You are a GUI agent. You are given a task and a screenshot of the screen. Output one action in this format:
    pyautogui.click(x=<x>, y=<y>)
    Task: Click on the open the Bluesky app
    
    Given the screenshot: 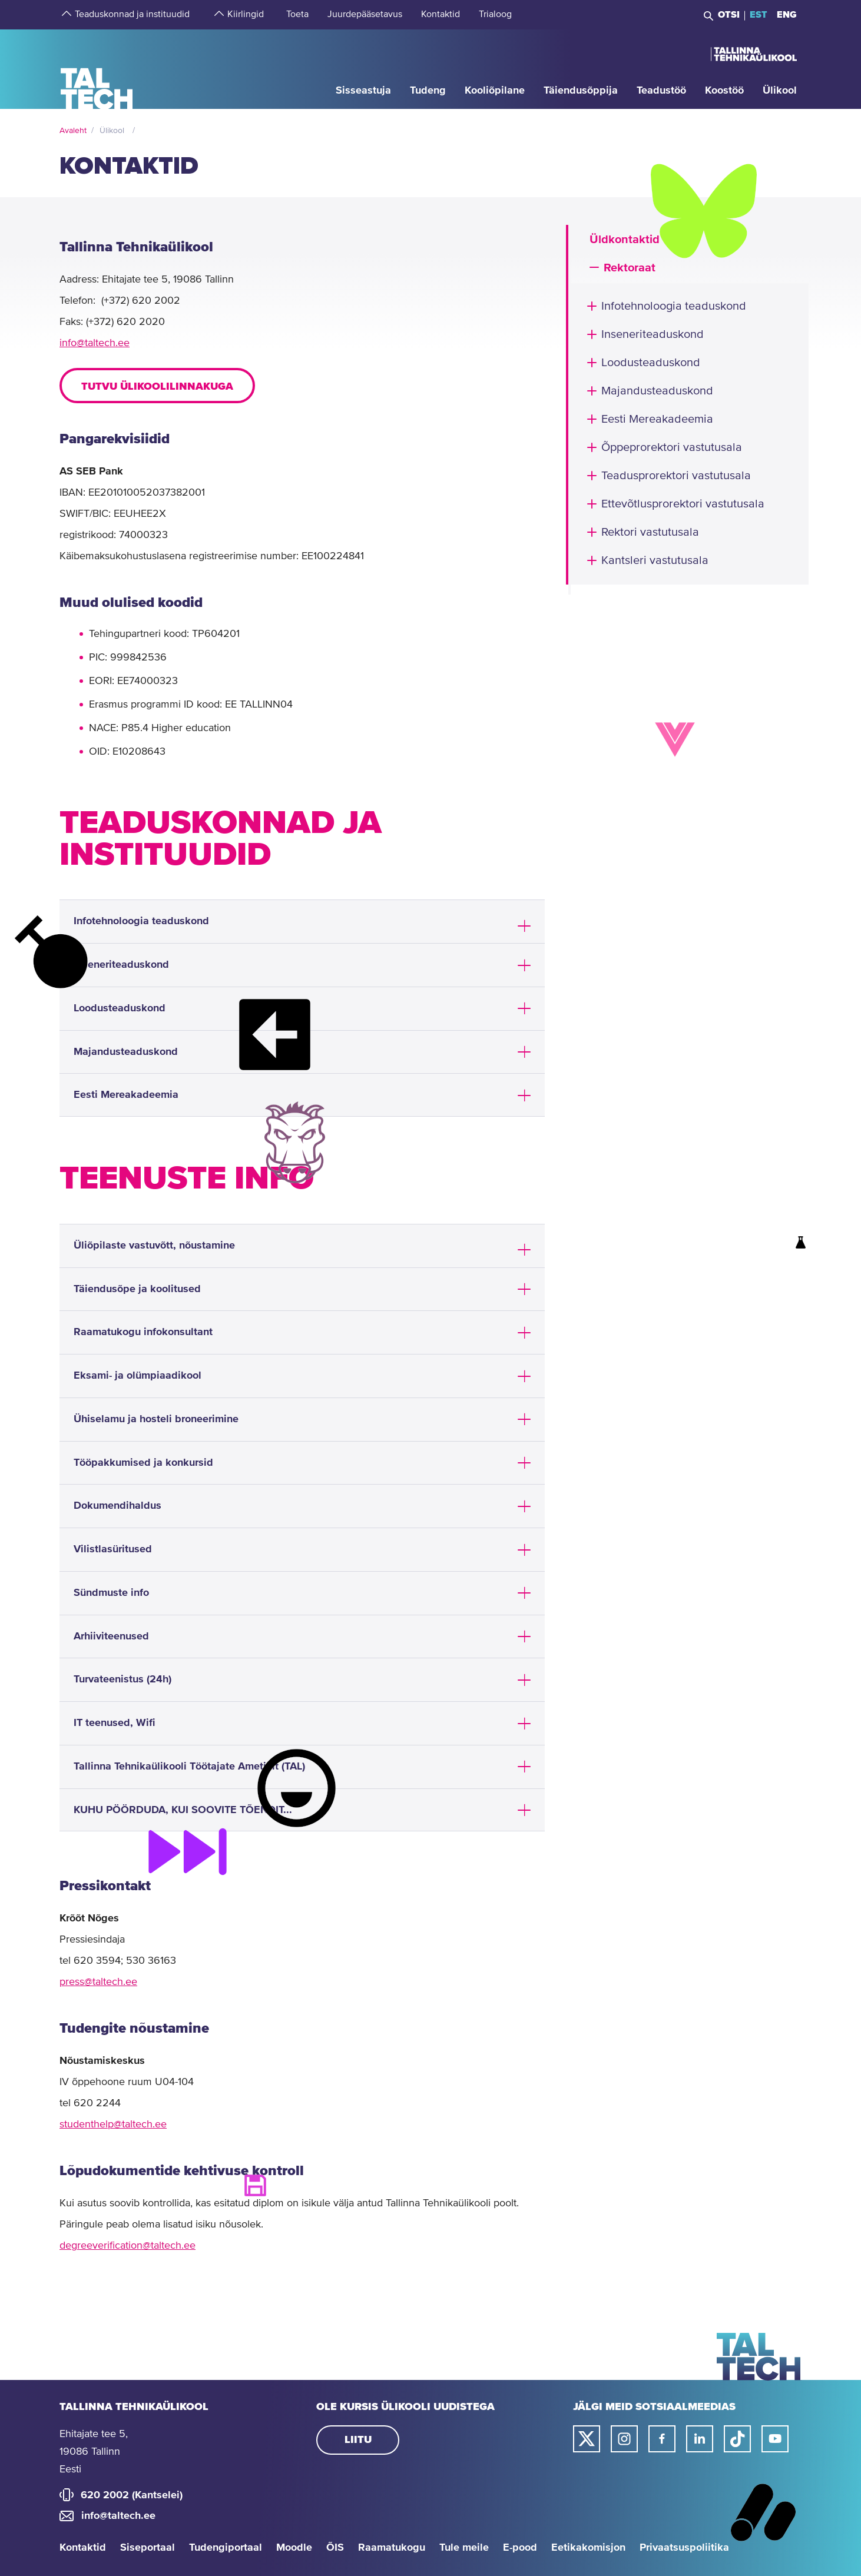 What is the action you would take?
    pyautogui.click(x=704, y=209)
    